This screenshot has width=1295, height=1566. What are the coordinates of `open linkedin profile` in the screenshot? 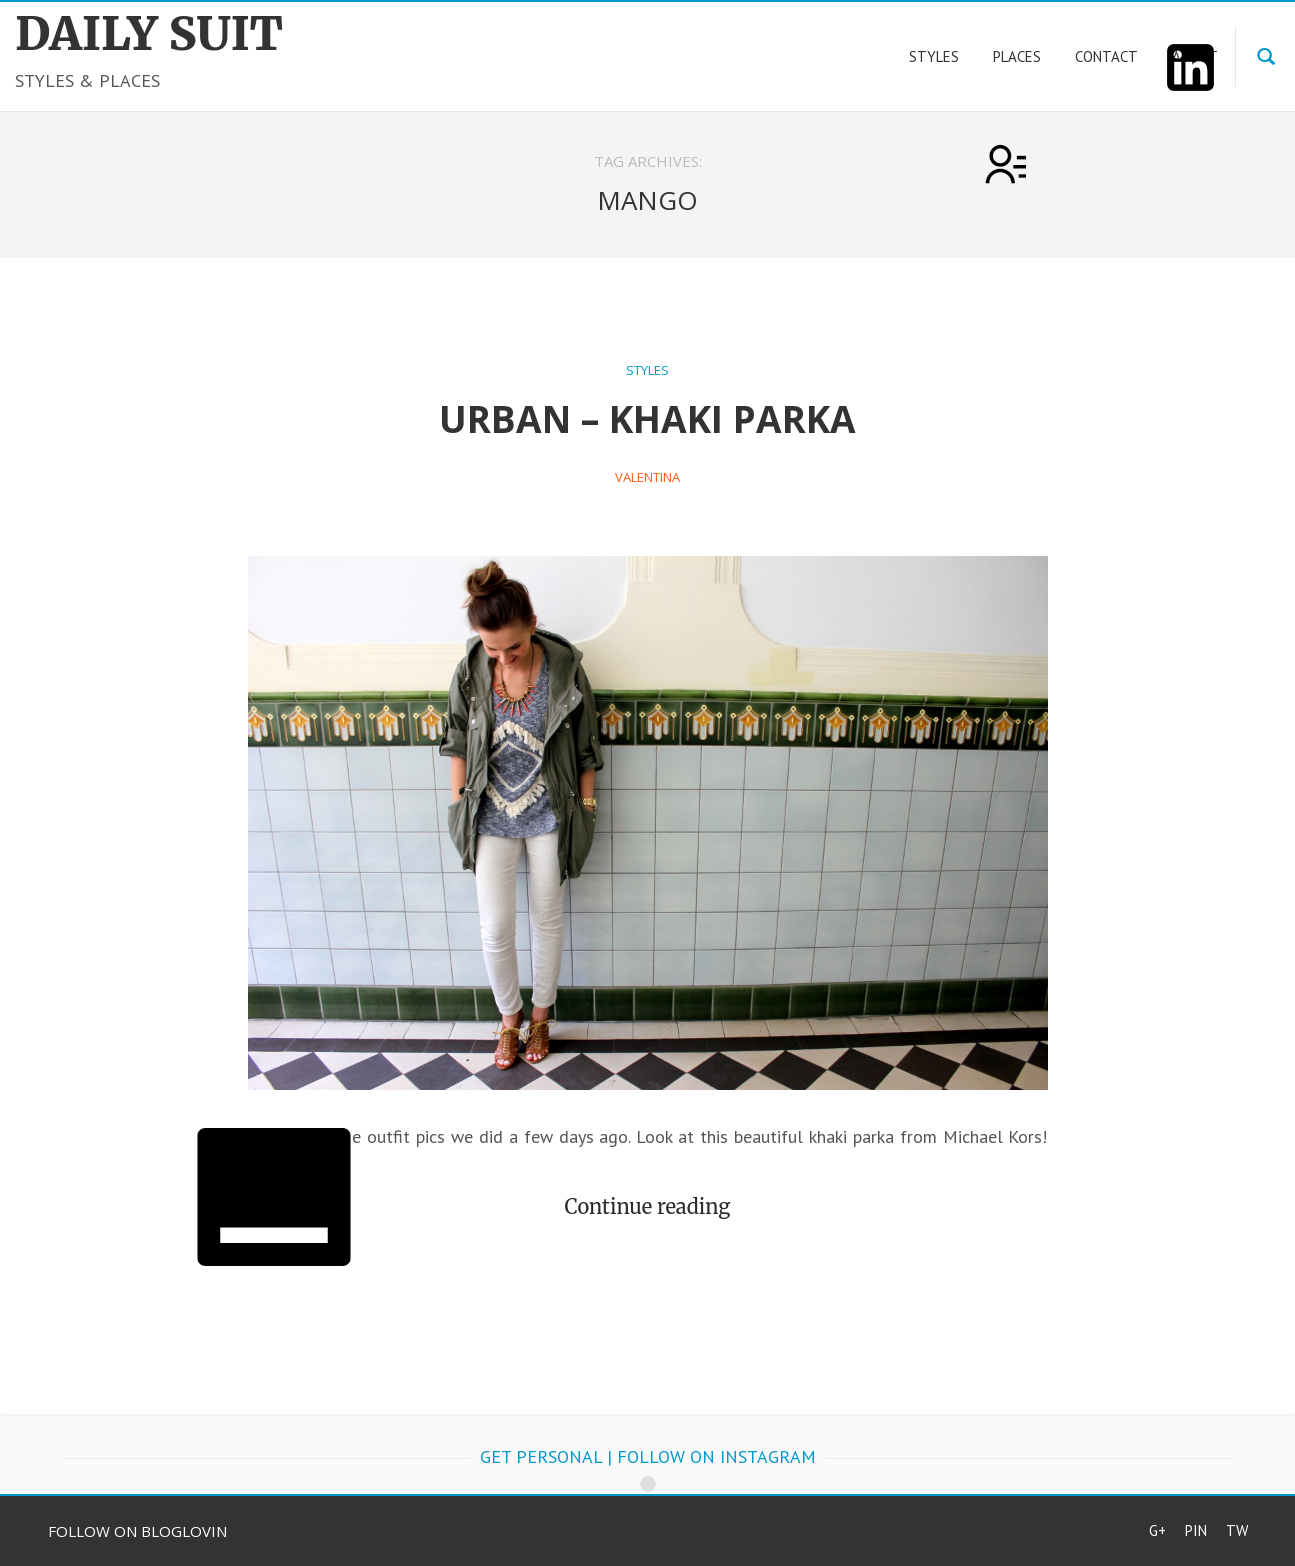 It's located at (1190, 67).